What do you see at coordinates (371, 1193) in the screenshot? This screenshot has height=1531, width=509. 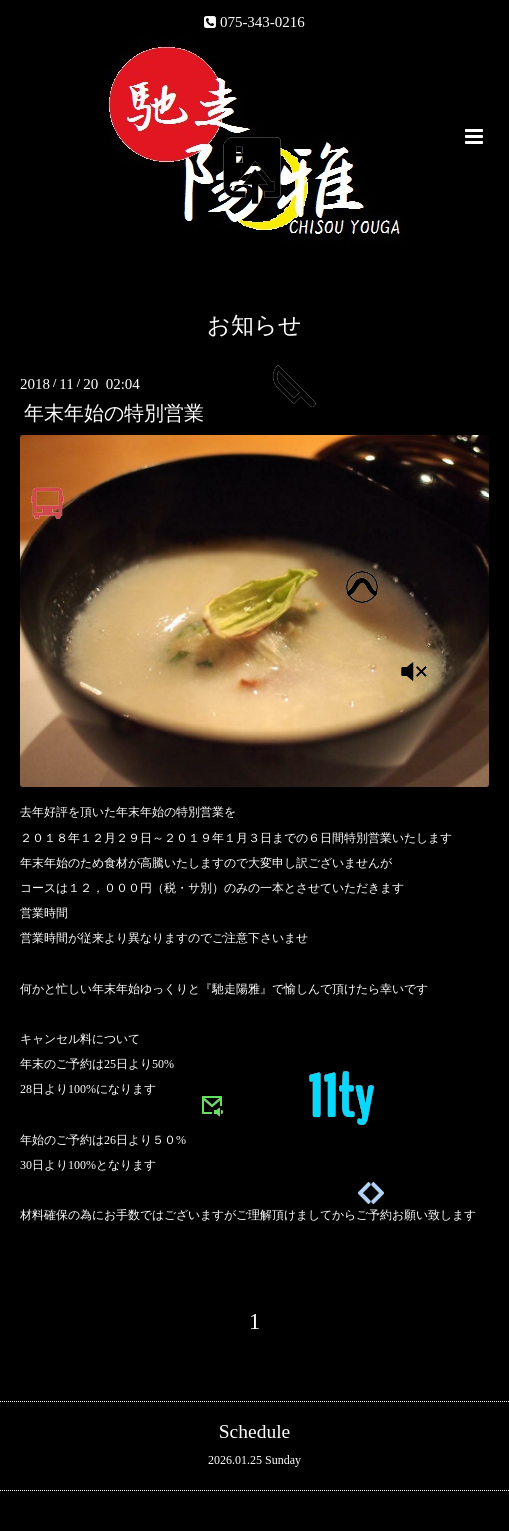 I see `open the Sam's Club app` at bounding box center [371, 1193].